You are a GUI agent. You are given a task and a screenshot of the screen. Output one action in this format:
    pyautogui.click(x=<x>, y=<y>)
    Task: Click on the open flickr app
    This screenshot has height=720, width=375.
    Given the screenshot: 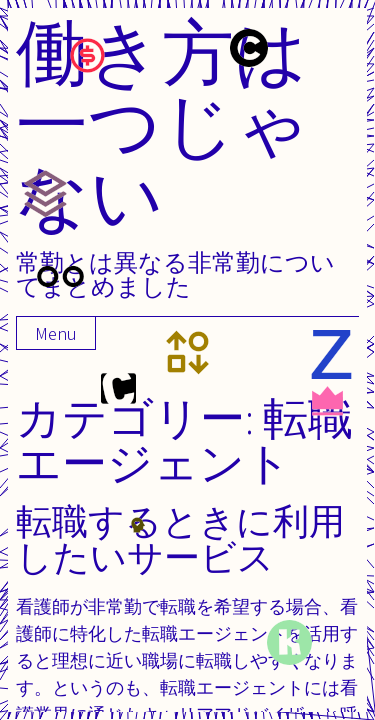 What is the action you would take?
    pyautogui.click(x=60, y=276)
    